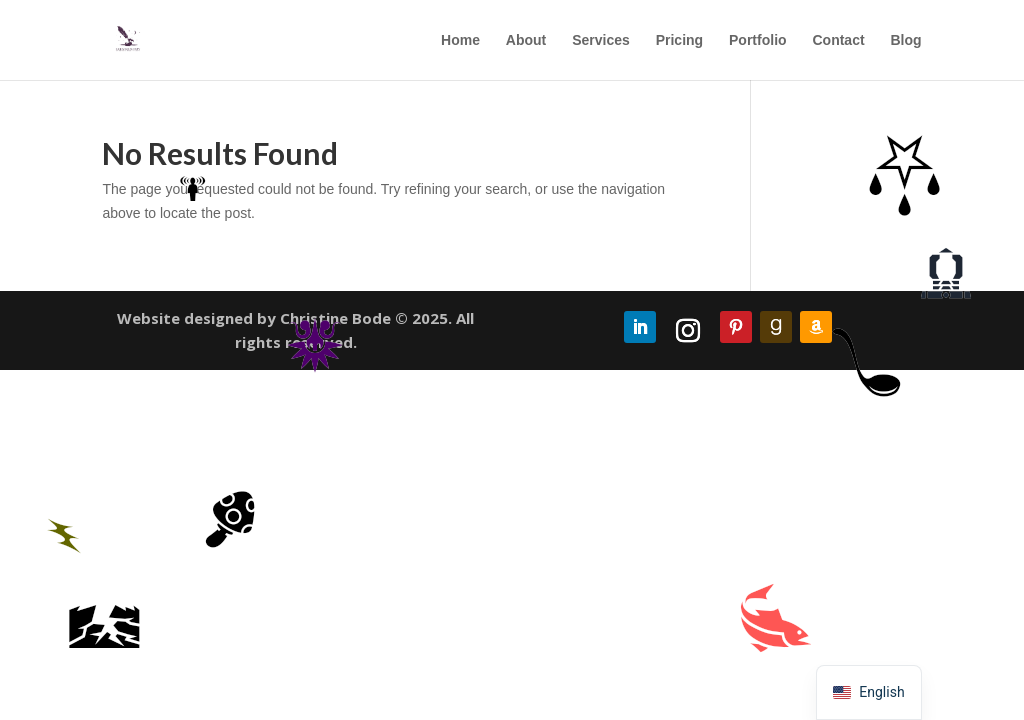 The height and width of the screenshot is (720, 1024). I want to click on view current energy or fuel reserves, so click(946, 273).